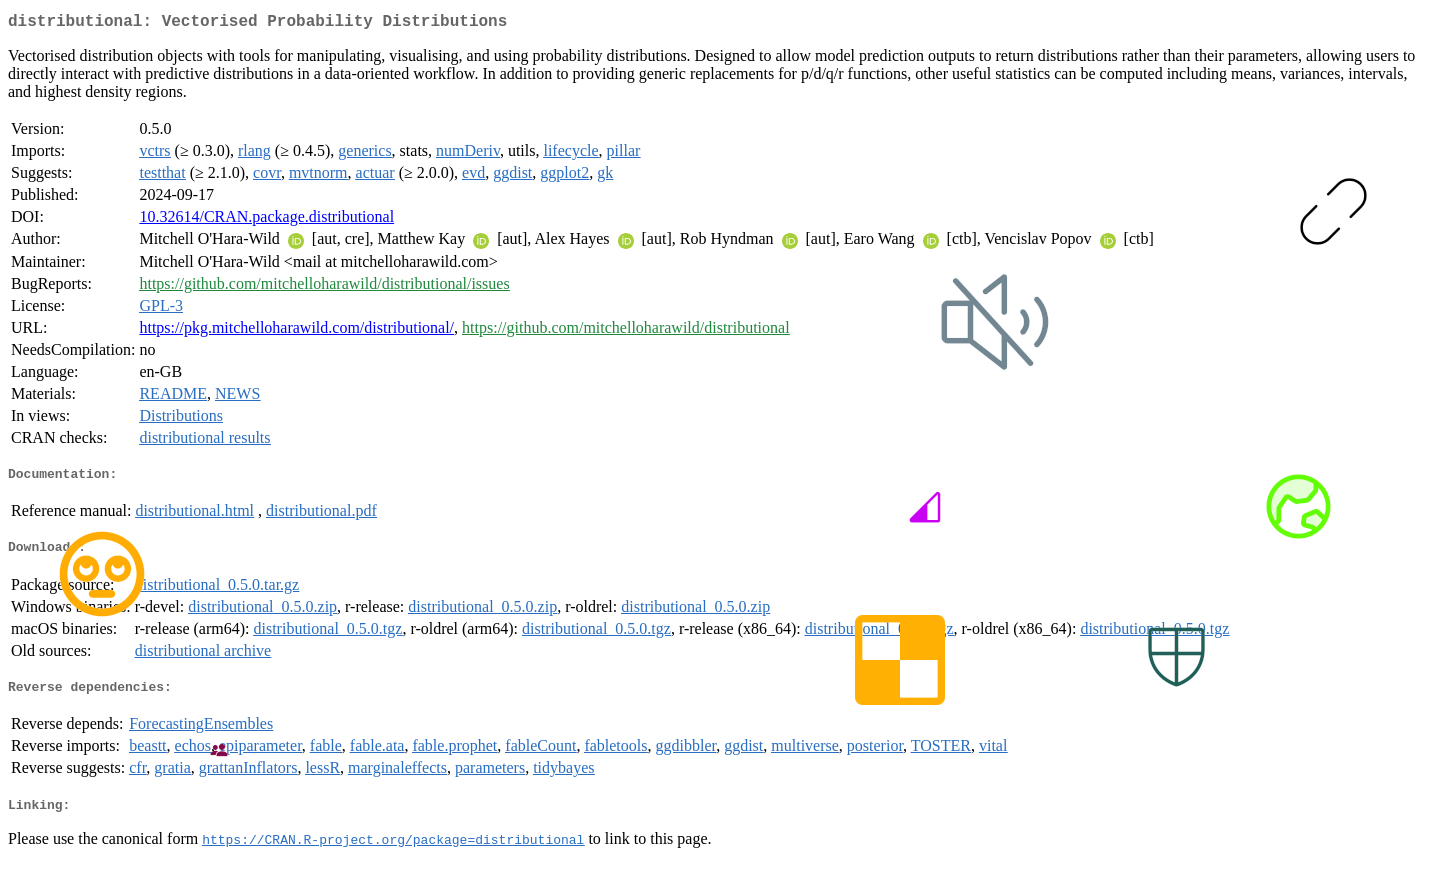 The width and height of the screenshot is (1440, 880). What do you see at coordinates (1333, 211) in the screenshot?
I see `unlink or break a connection` at bounding box center [1333, 211].